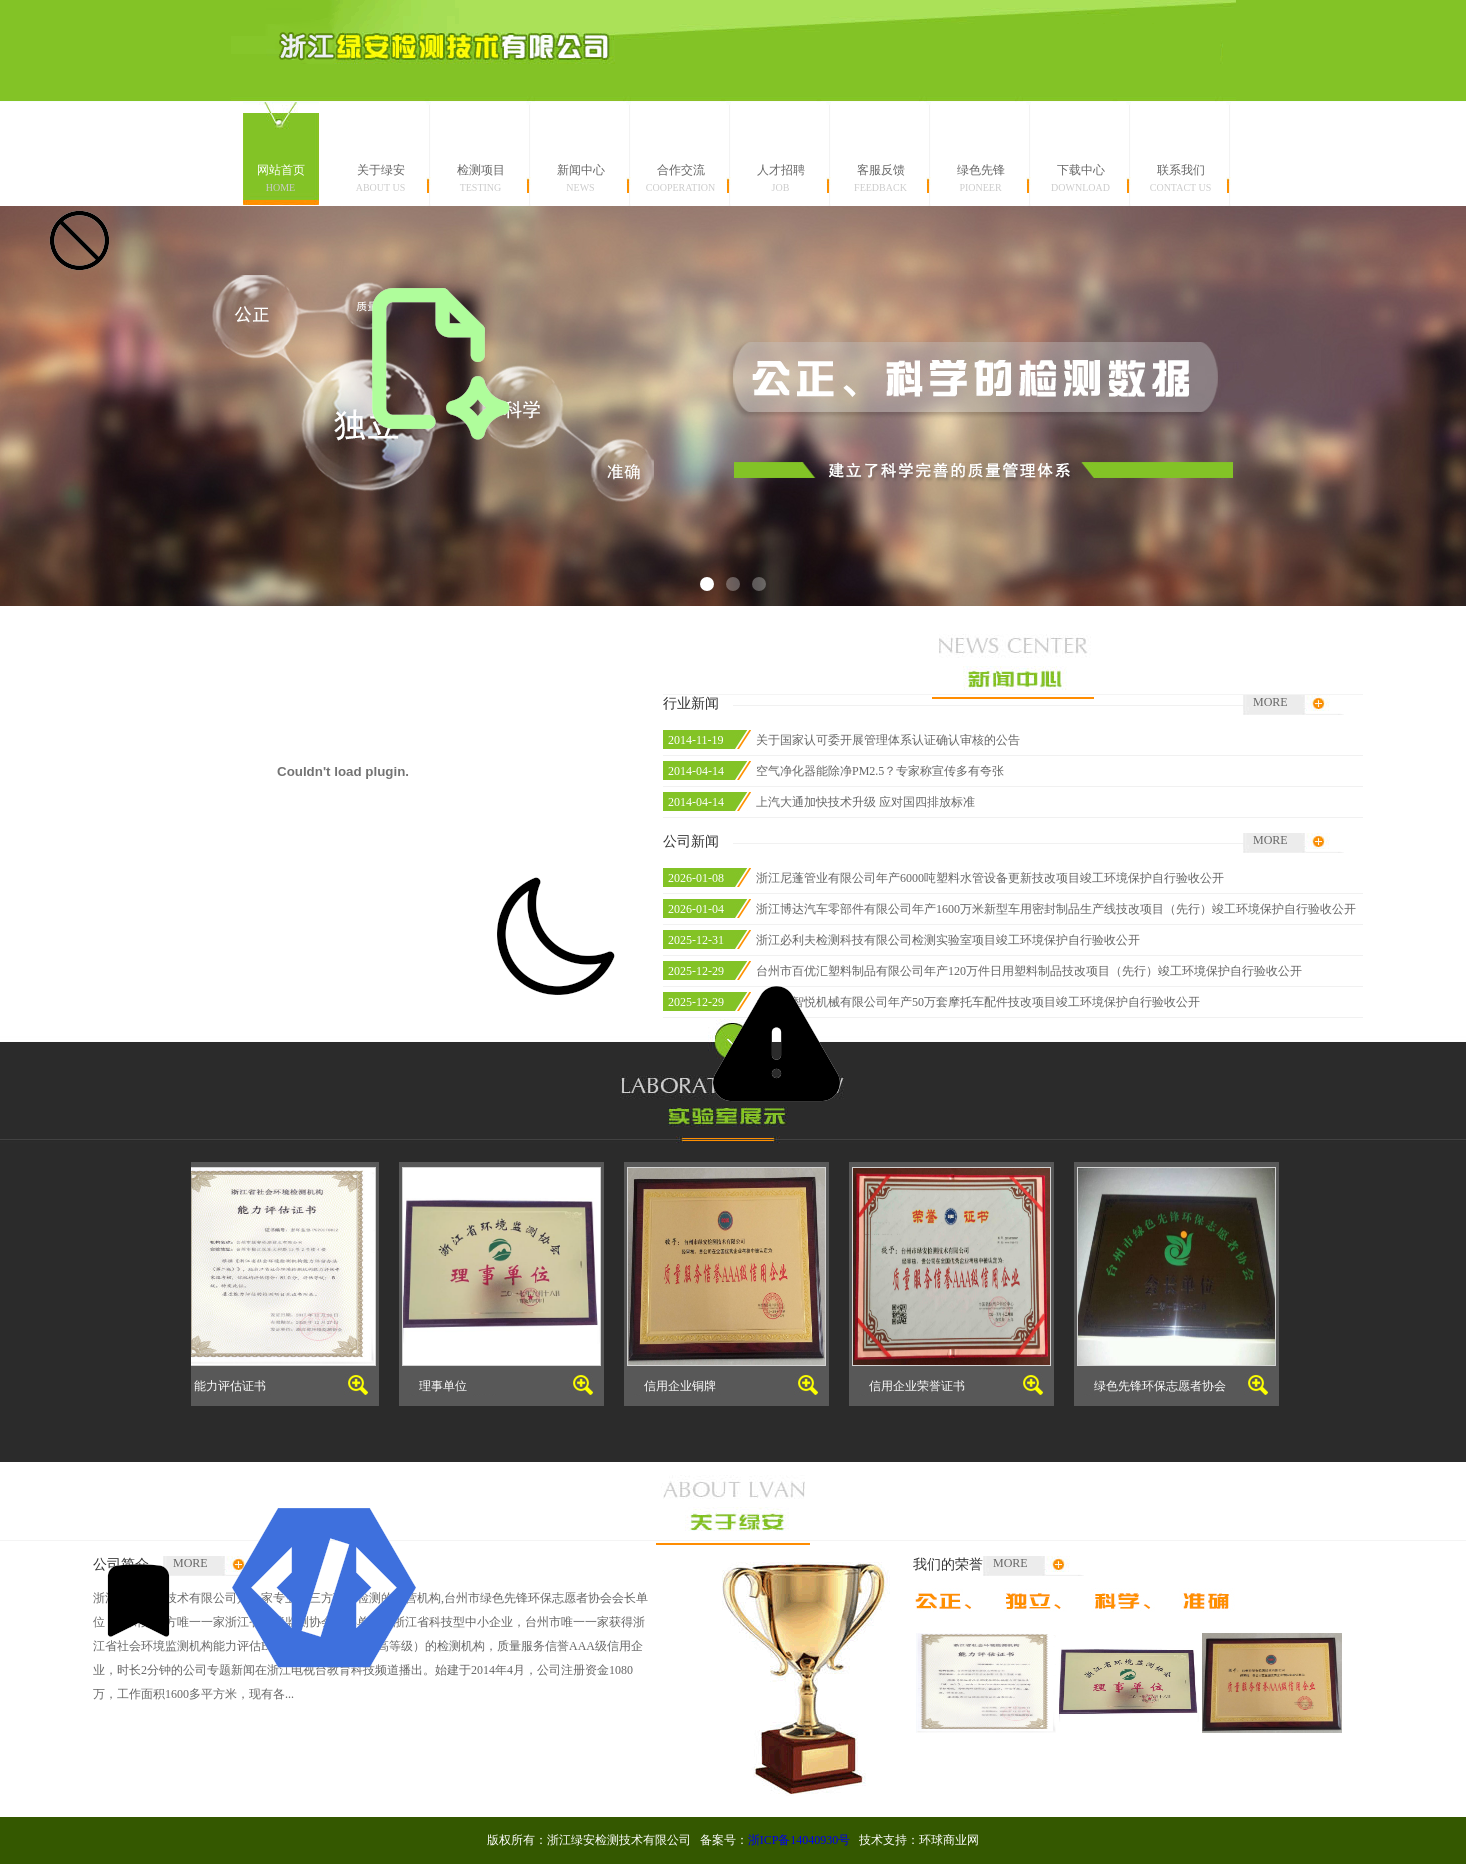 The height and width of the screenshot is (1864, 1466). Describe the element at coordinates (79, 240) in the screenshot. I see `indicates a blocked or prohibited action` at that location.